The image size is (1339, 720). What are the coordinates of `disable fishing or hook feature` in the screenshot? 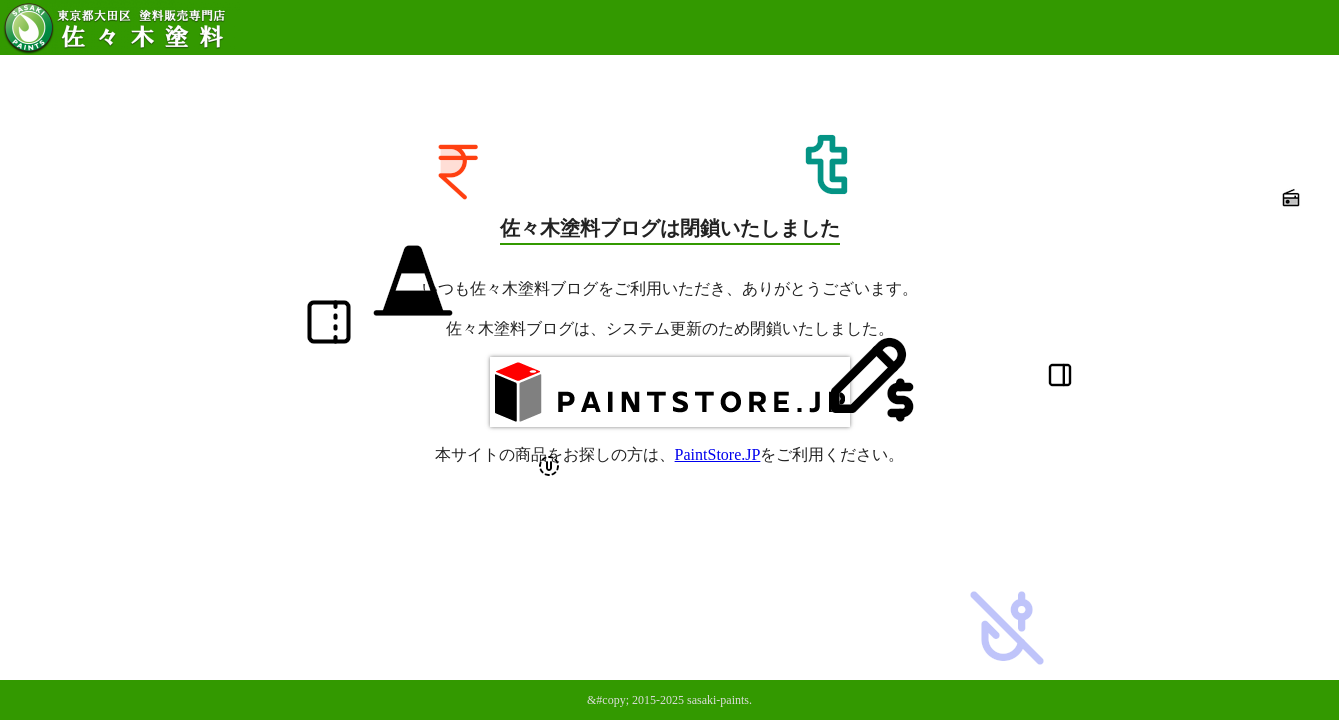 It's located at (1007, 628).